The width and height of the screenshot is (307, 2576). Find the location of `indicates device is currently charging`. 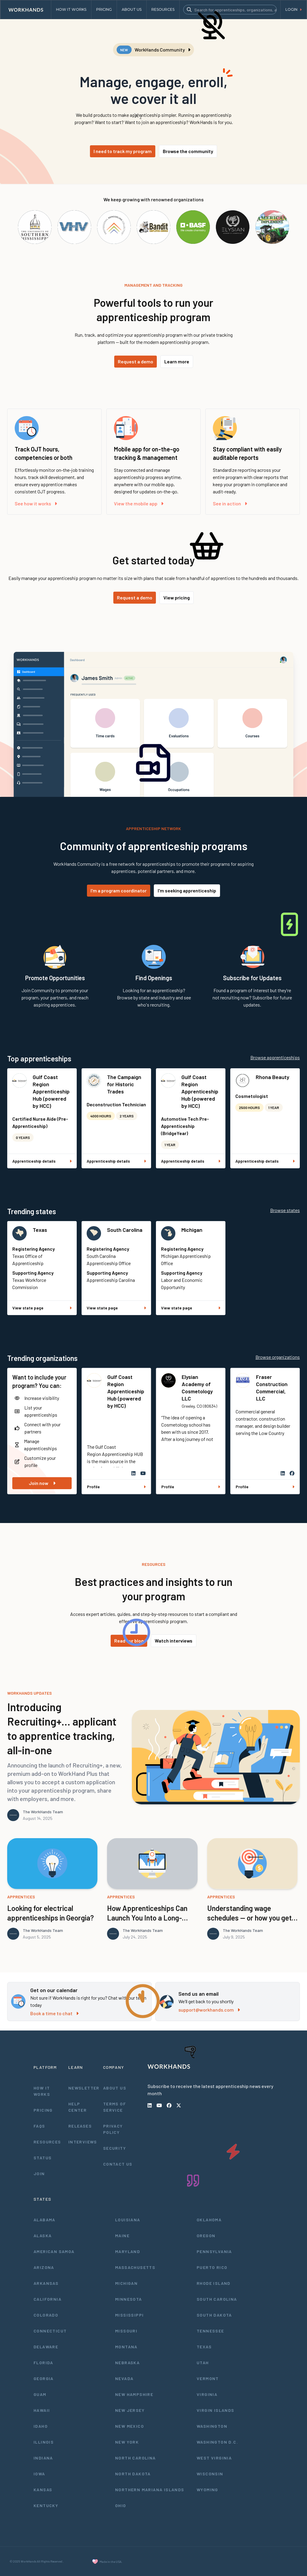

indicates device is currently charging is located at coordinates (289, 924).